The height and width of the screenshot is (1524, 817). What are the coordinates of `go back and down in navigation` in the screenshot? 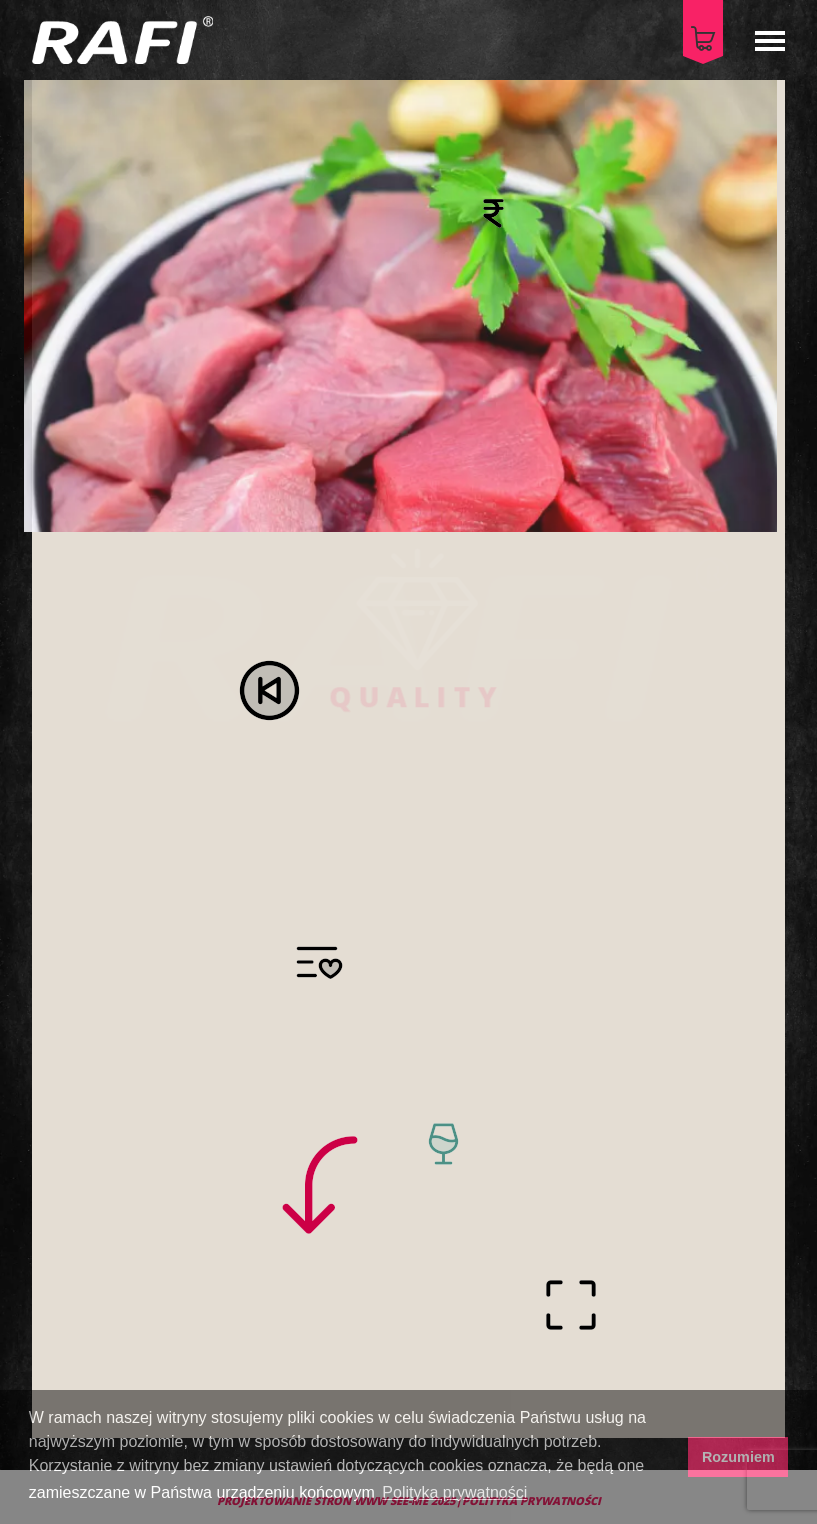 It's located at (320, 1185).